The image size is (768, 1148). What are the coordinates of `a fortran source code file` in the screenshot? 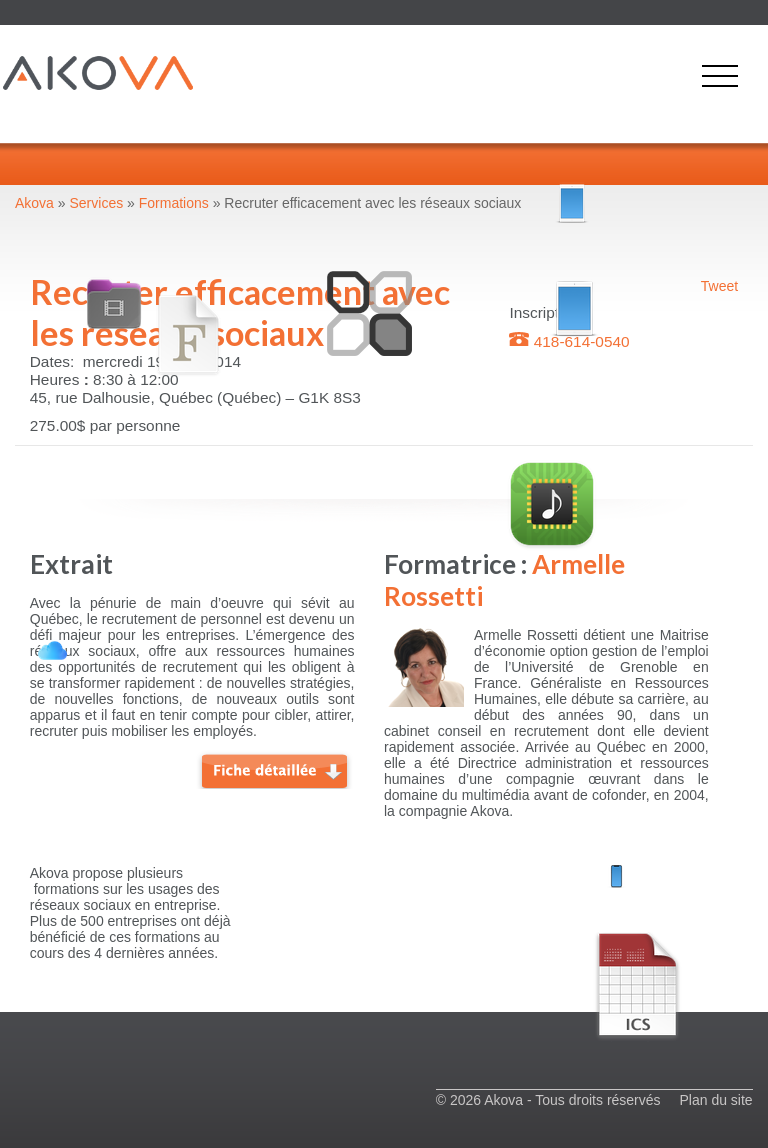 It's located at (188, 335).